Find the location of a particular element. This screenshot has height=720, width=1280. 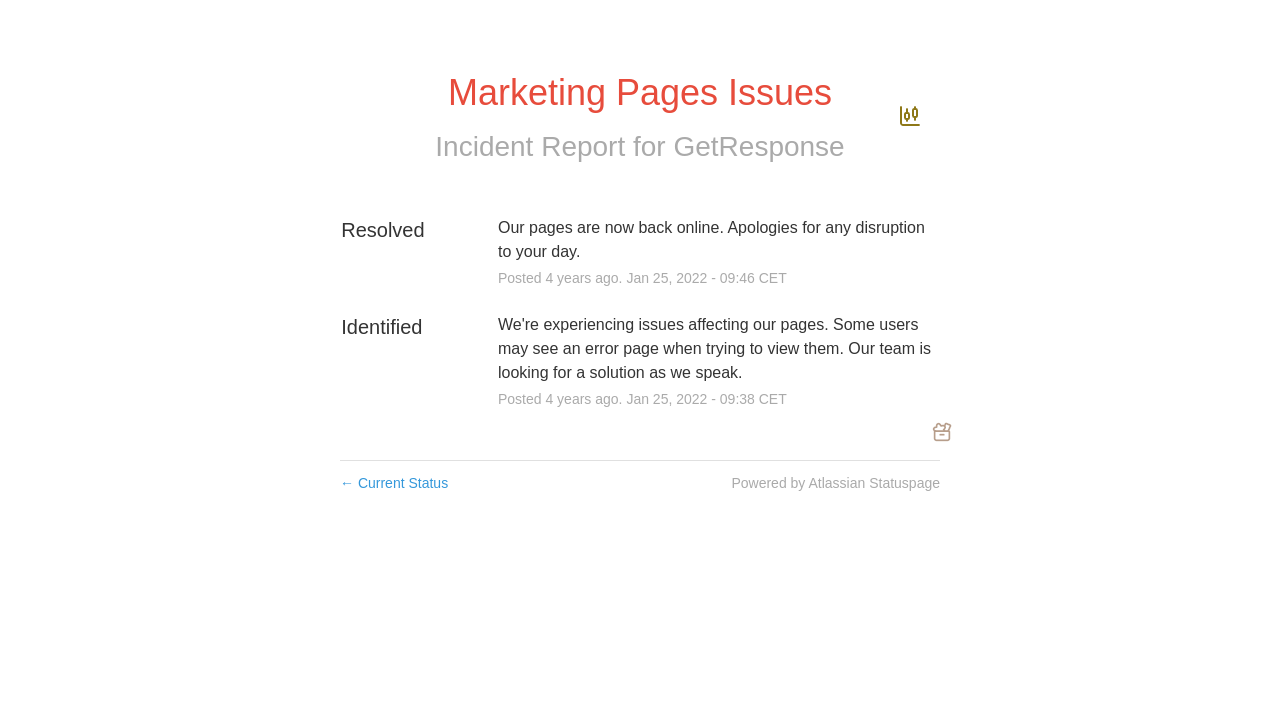

access tools and utilities is located at coordinates (942, 432).